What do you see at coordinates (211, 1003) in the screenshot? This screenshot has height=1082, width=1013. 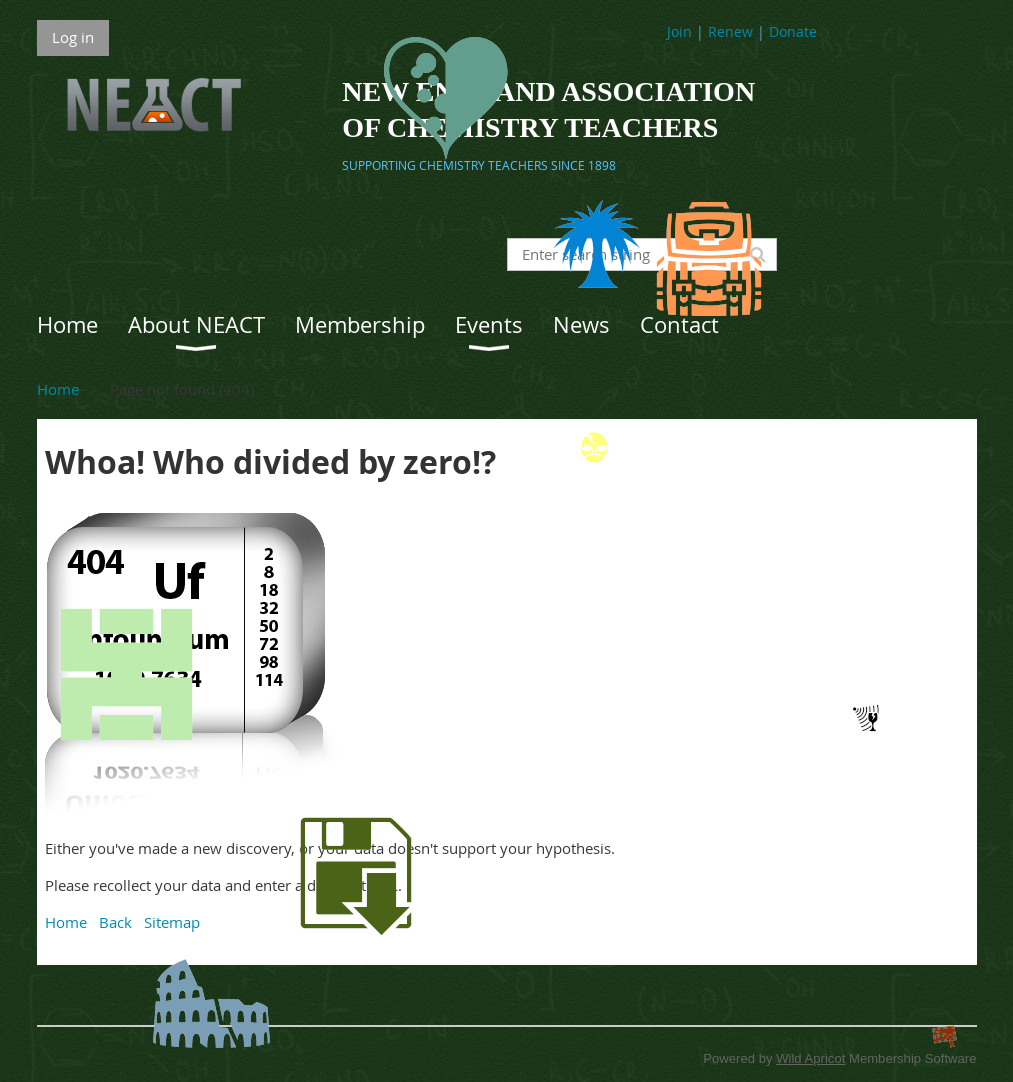 I see `view historical landmarks or monuments` at bounding box center [211, 1003].